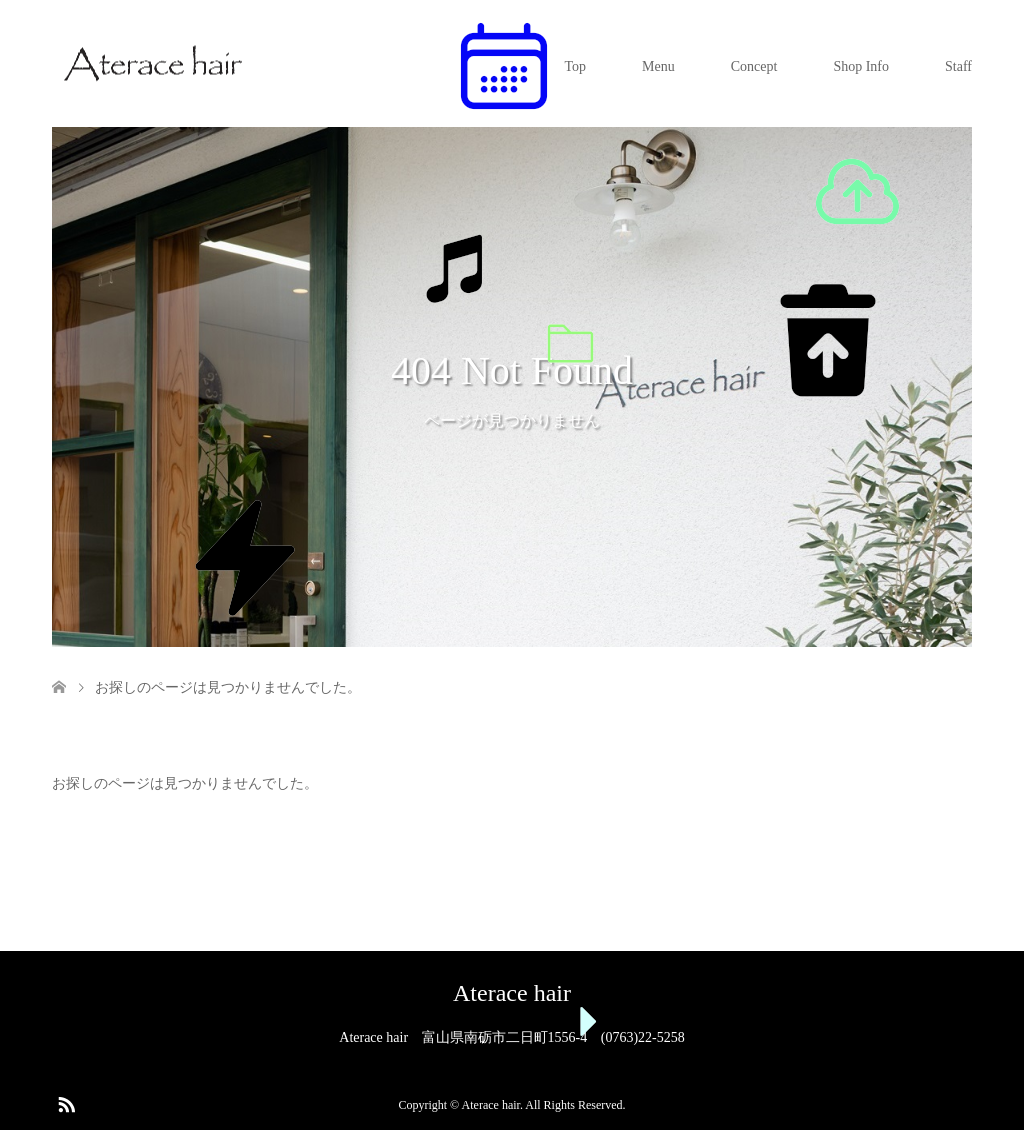  I want to click on access music library or player, so click(455, 268).